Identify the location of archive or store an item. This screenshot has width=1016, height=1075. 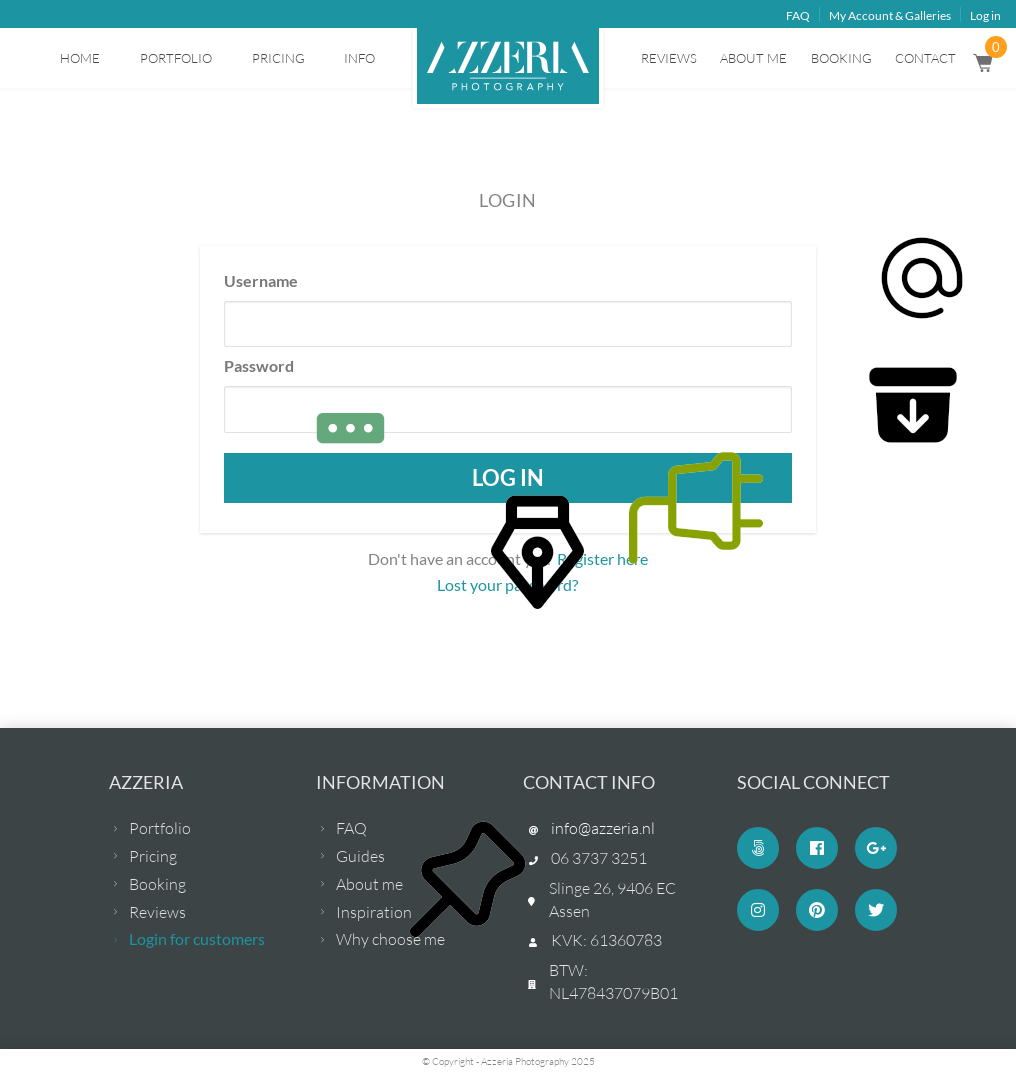
(913, 405).